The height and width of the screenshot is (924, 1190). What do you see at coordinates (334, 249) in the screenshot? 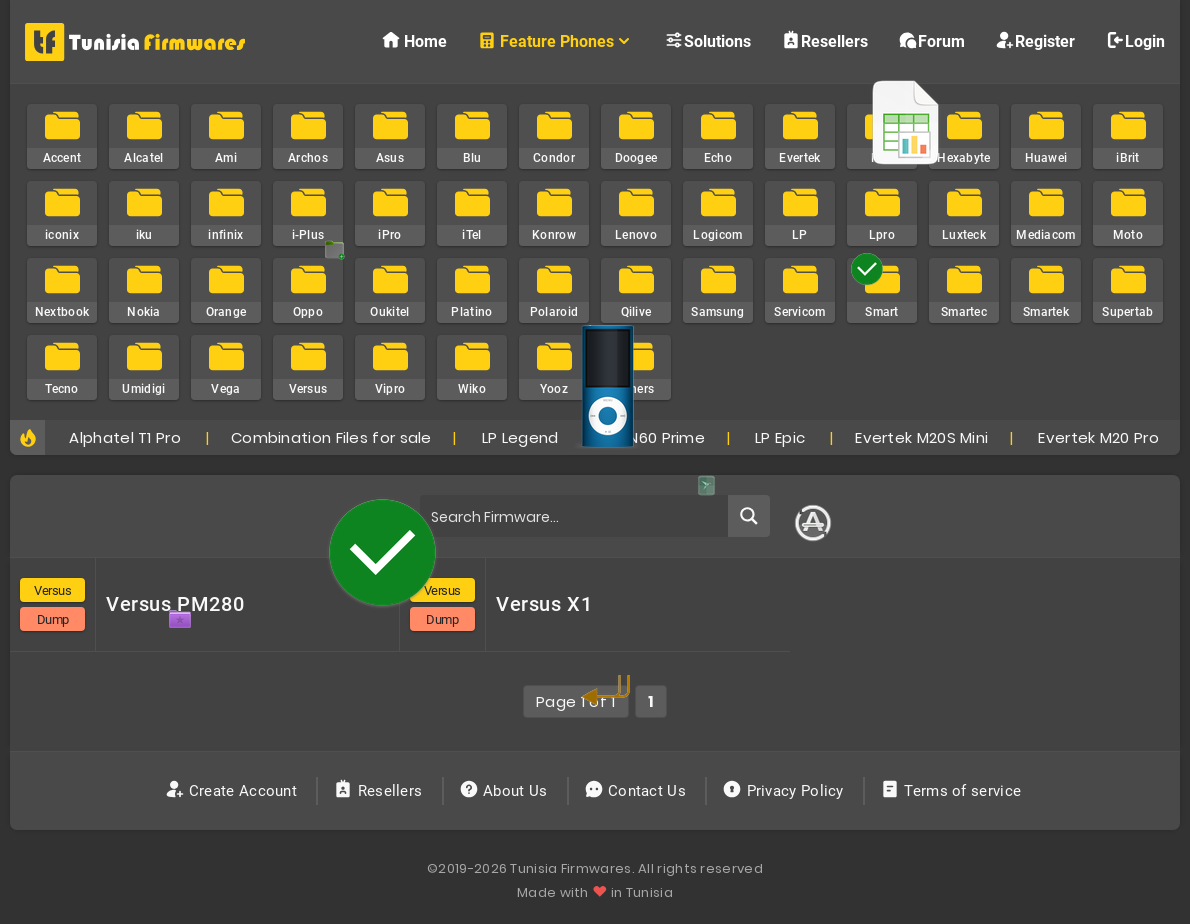
I see `create a new folder` at bounding box center [334, 249].